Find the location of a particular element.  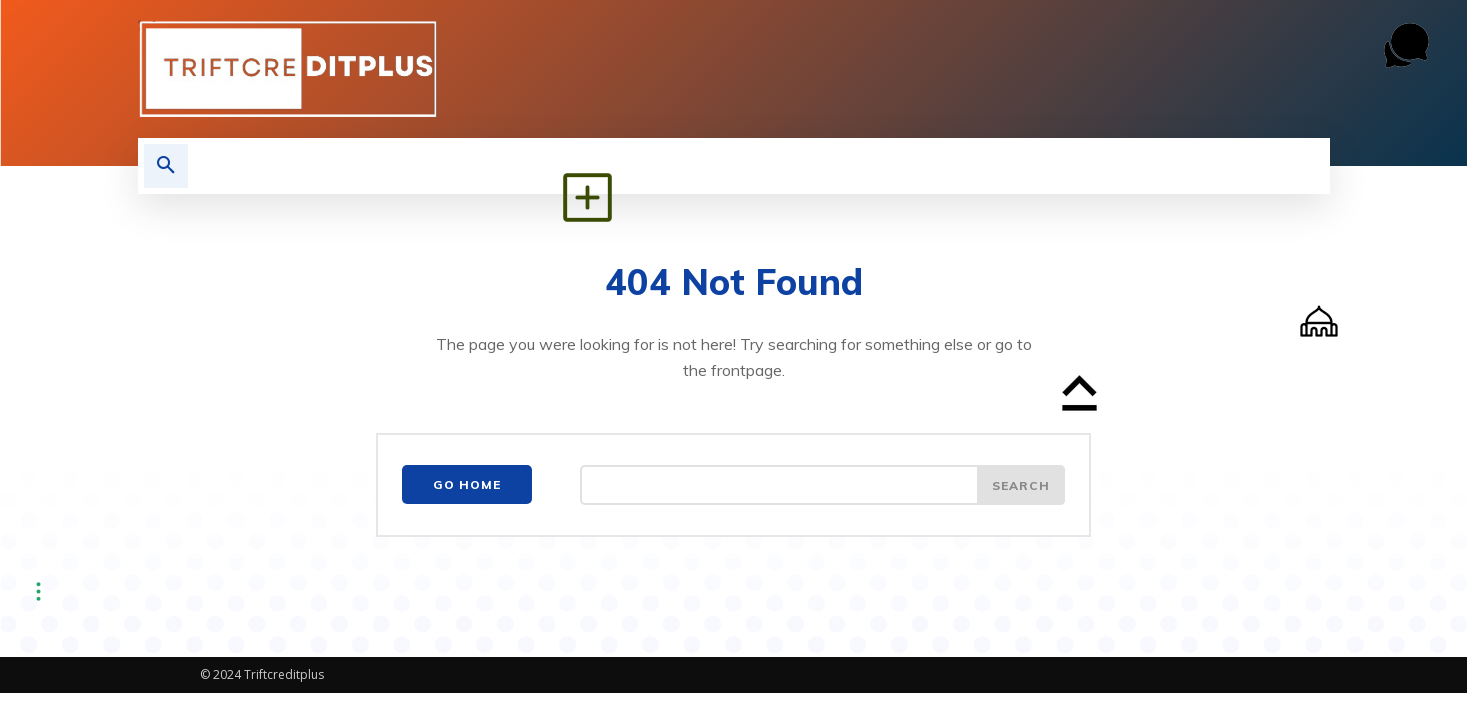

indicates caps lock is enabled on the keyboard is located at coordinates (1079, 393).